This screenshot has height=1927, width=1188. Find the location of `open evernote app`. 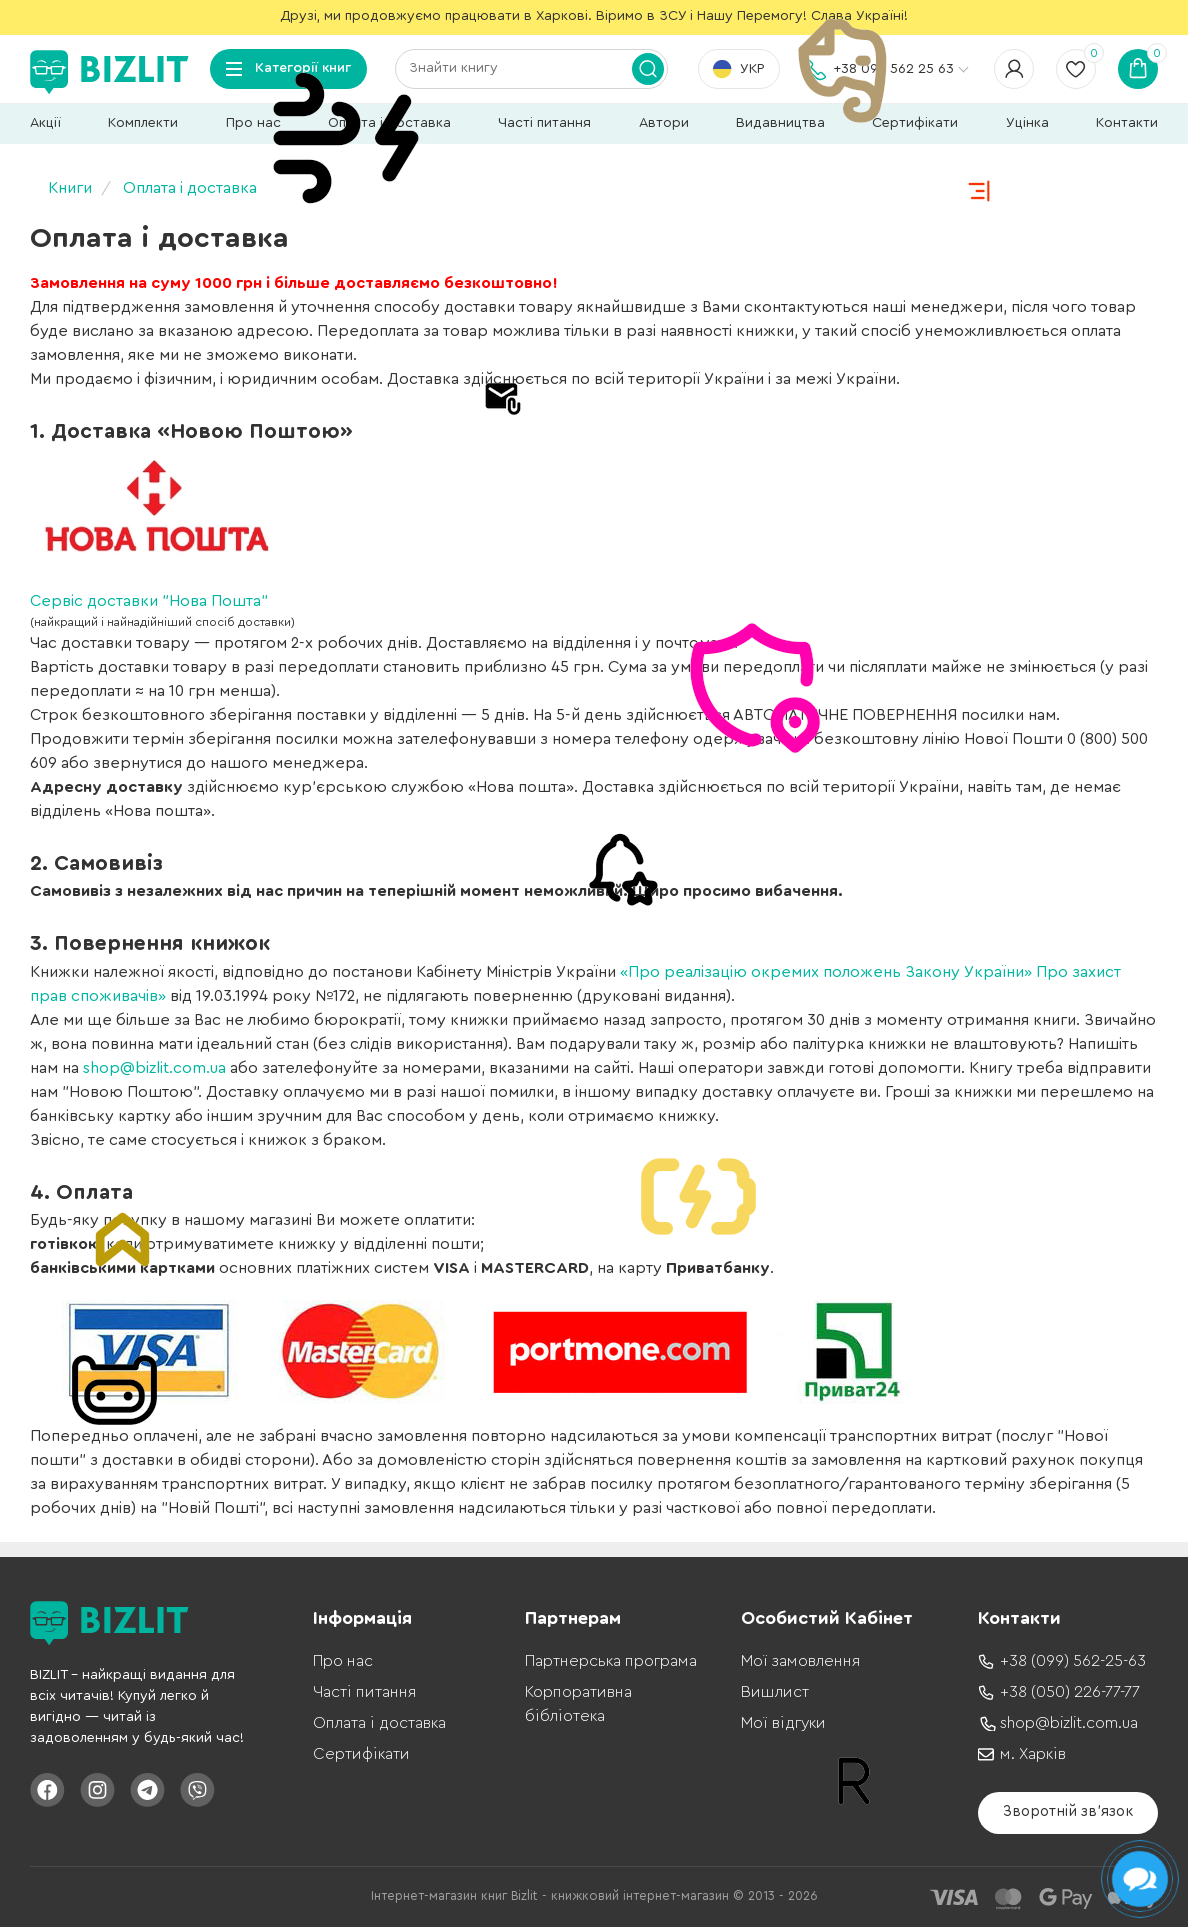

open evernote app is located at coordinates (845, 71).